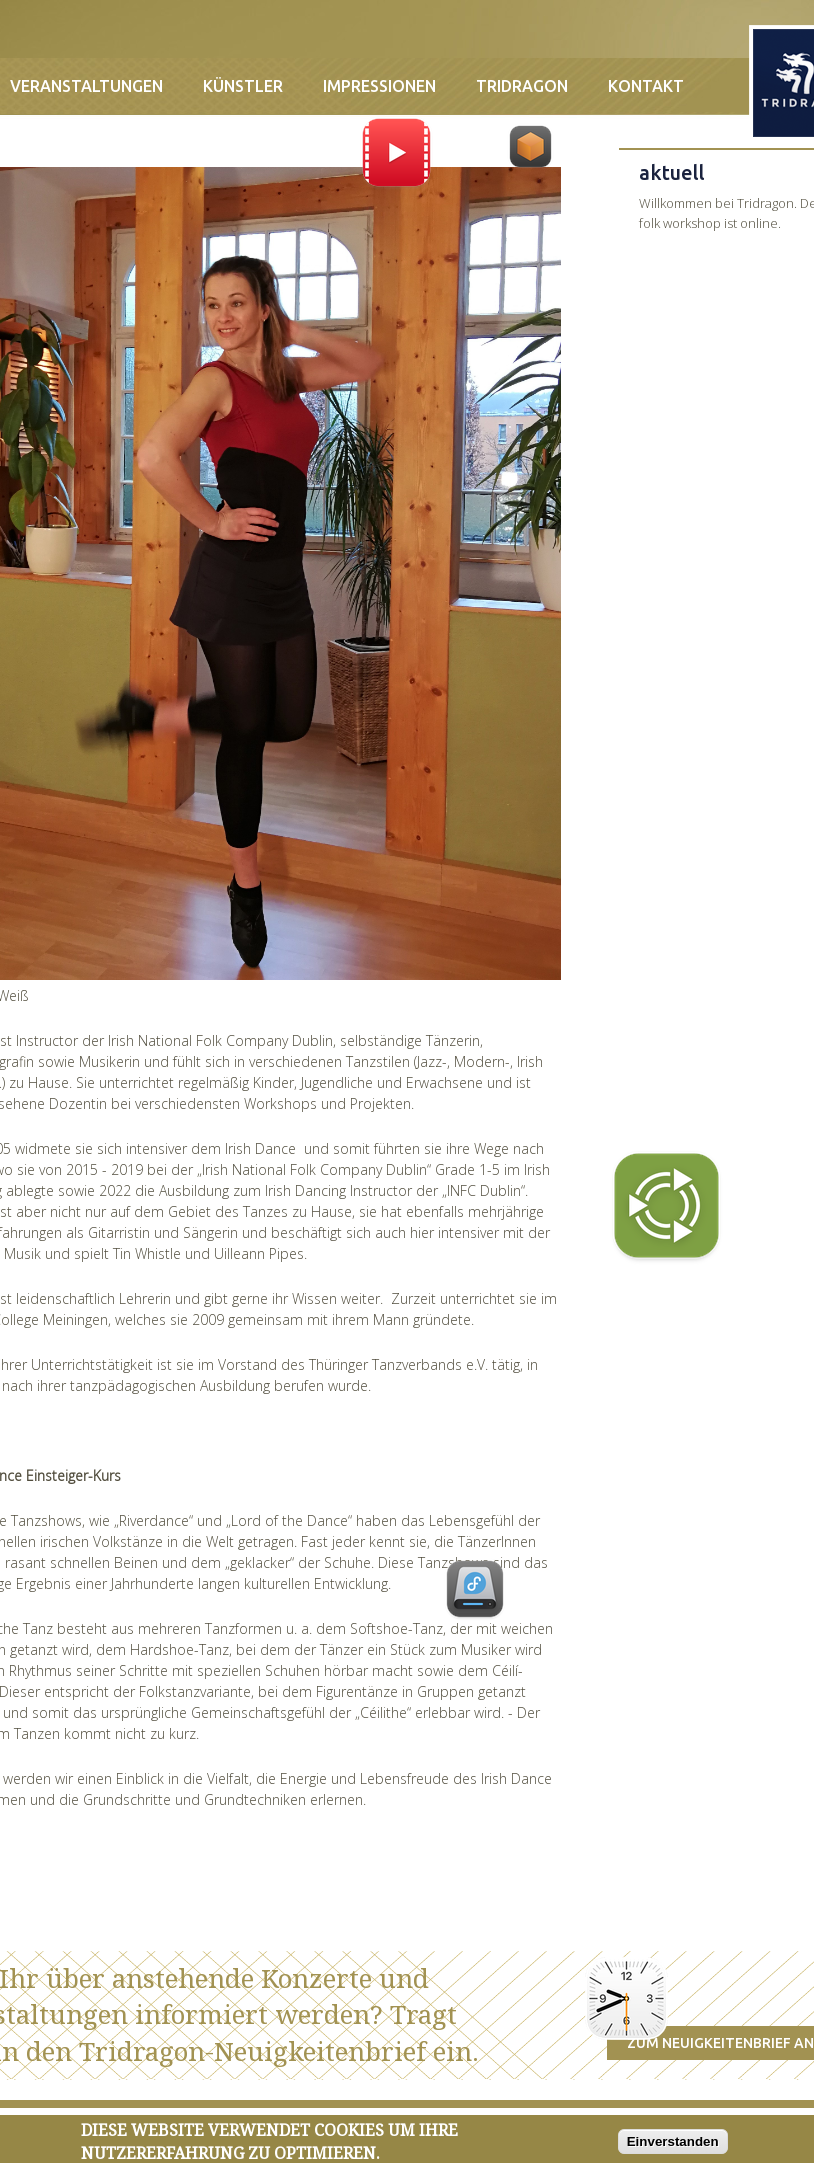 Image resolution: width=814 pixels, height=2163 pixels. Describe the element at coordinates (666, 1205) in the screenshot. I see `launch ubuntu mate application` at that location.